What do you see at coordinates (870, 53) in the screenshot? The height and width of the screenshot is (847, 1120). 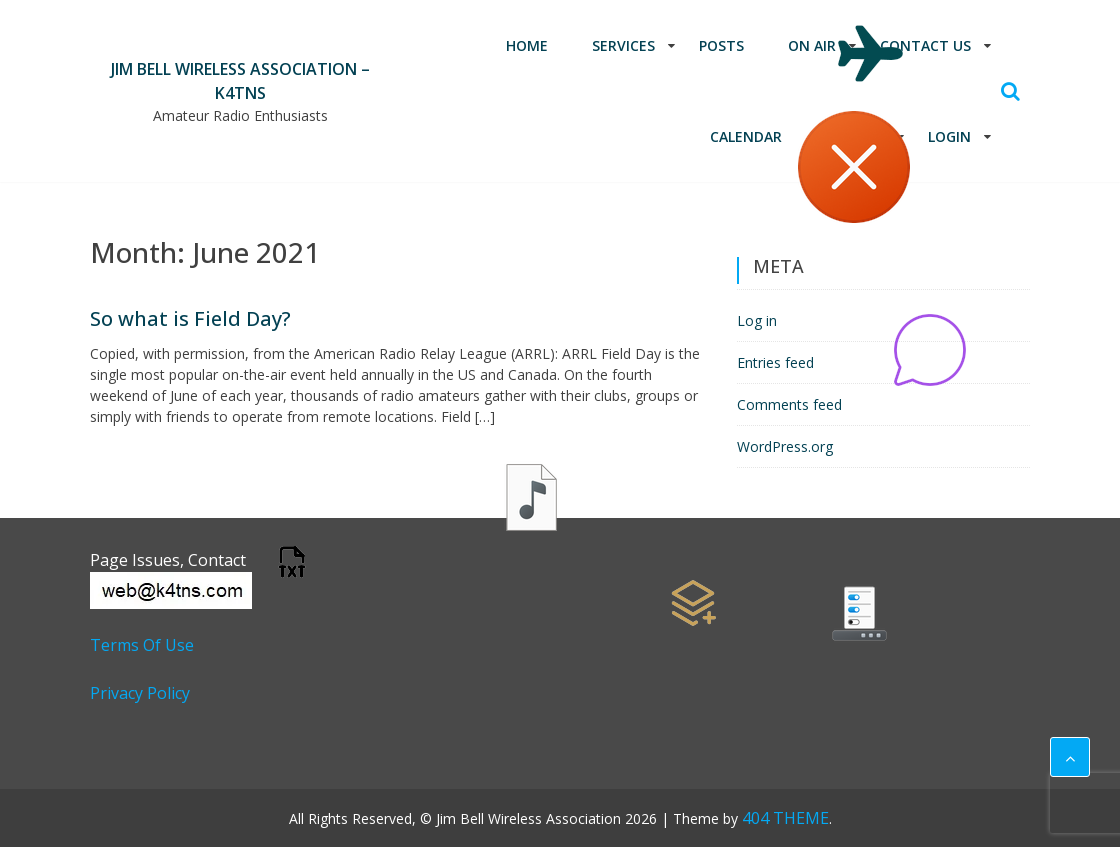 I see `enable airplane mode` at bounding box center [870, 53].